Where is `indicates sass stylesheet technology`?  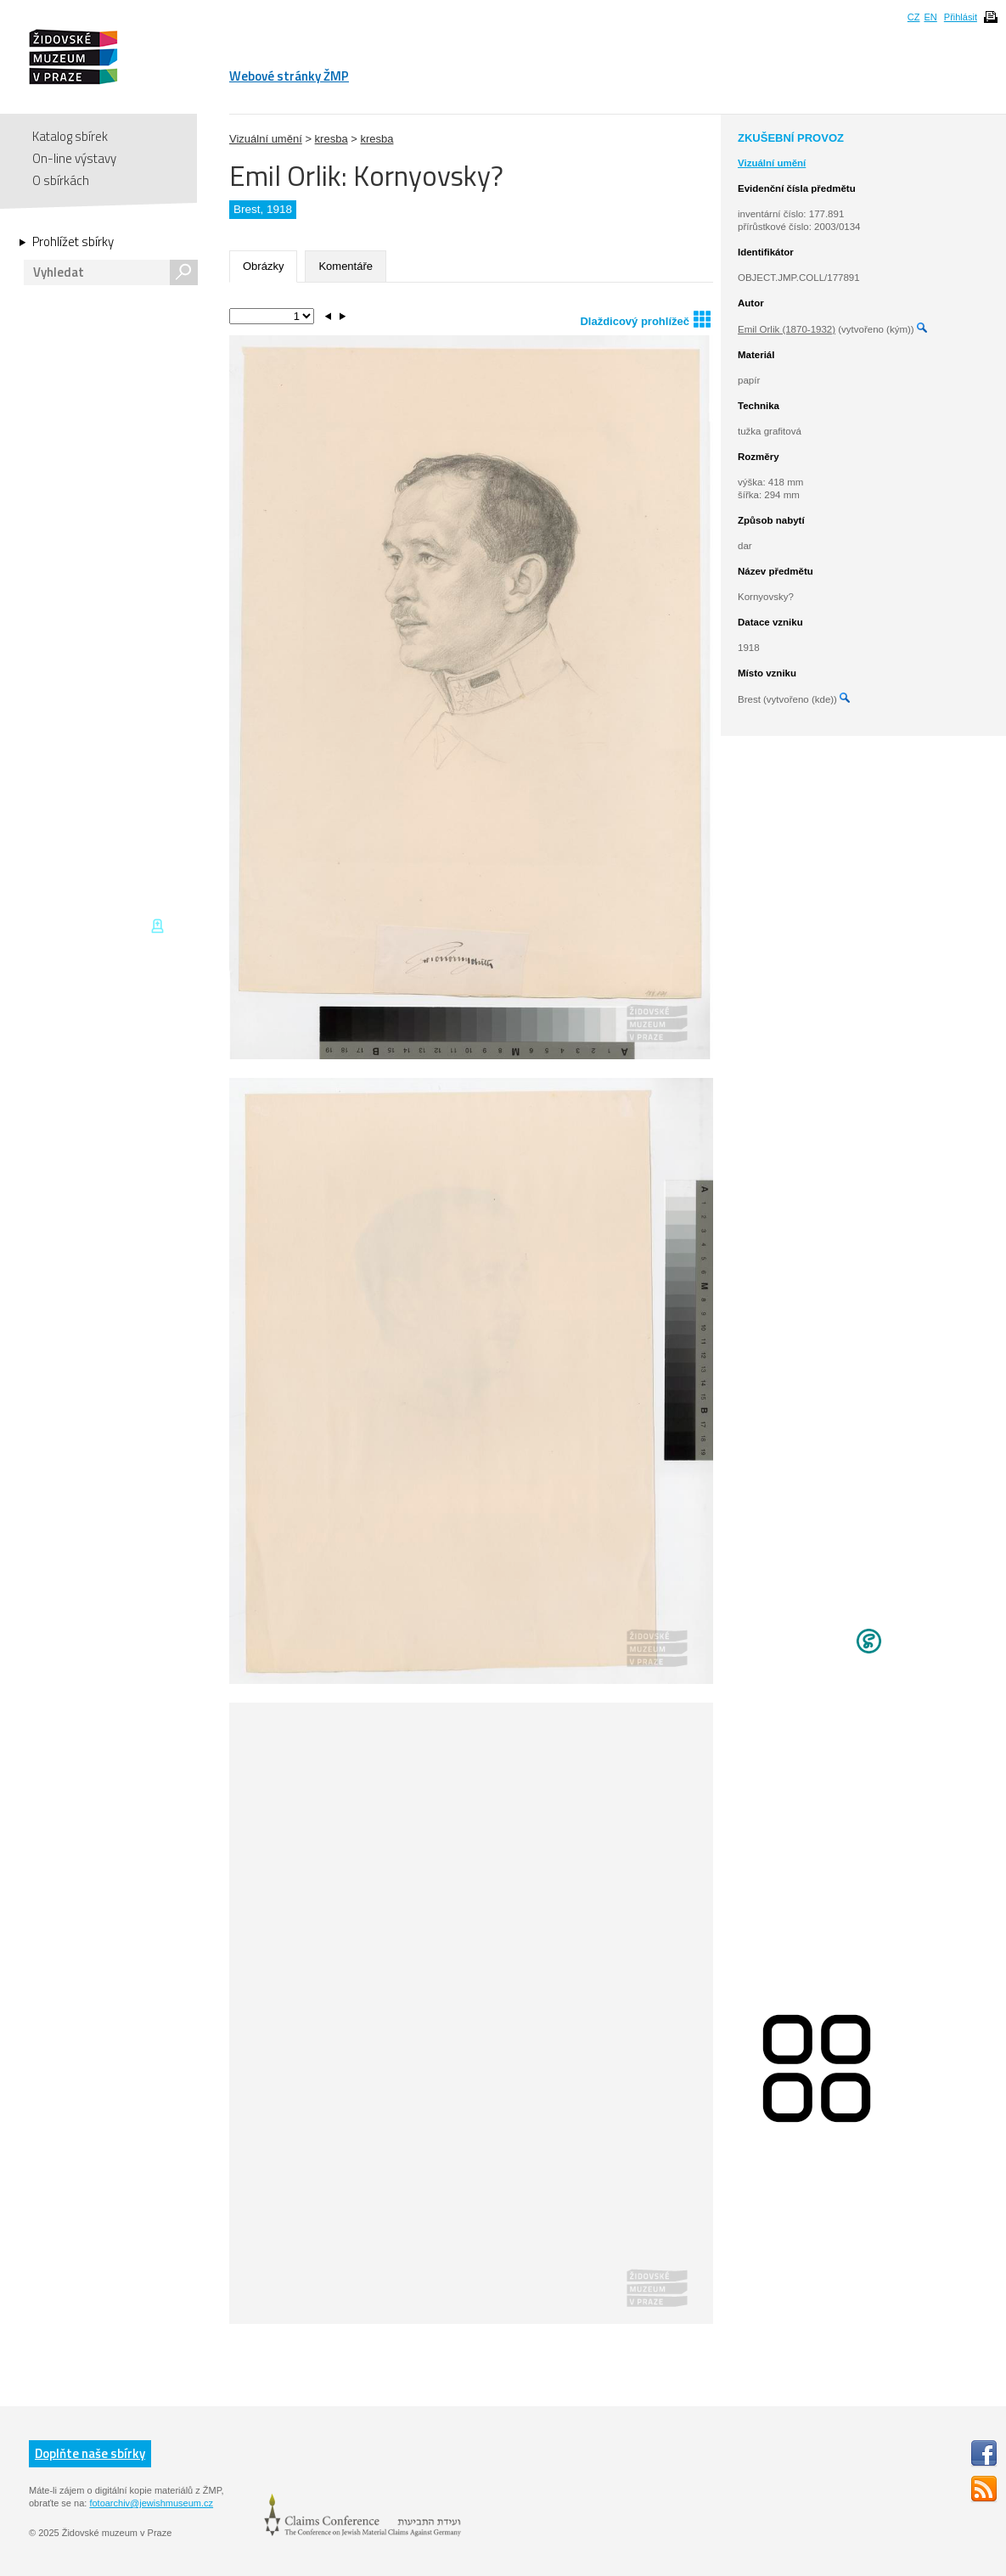
indicates sass stylesheet technology is located at coordinates (868, 1641).